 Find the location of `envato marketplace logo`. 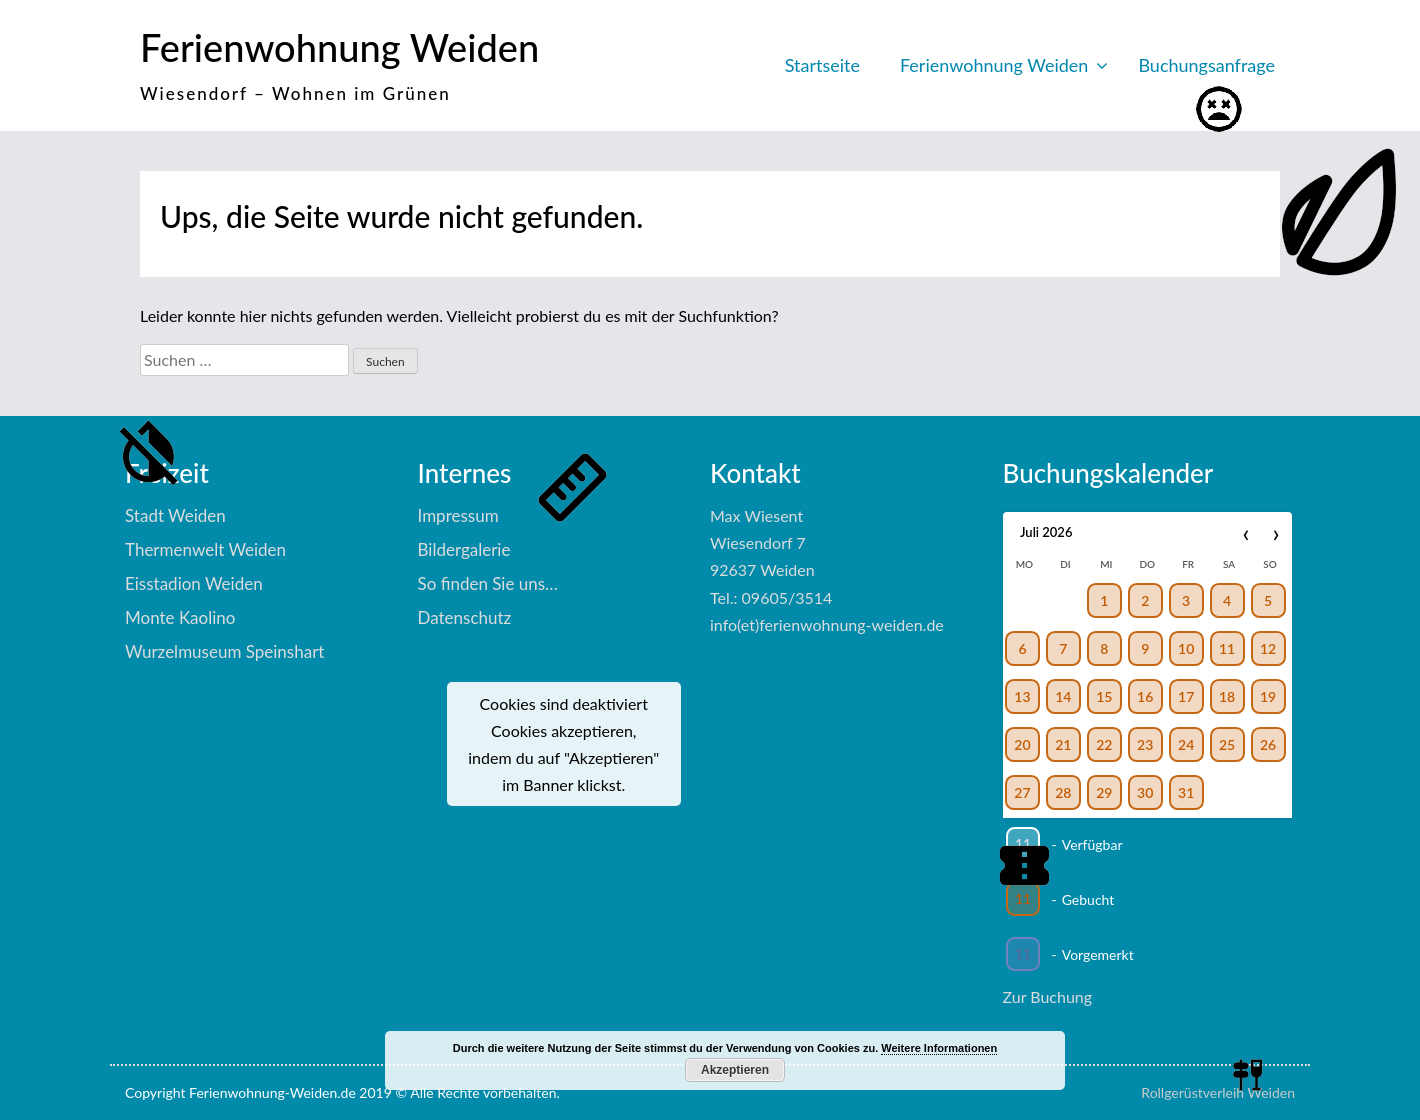

envato marketplace logo is located at coordinates (1339, 212).